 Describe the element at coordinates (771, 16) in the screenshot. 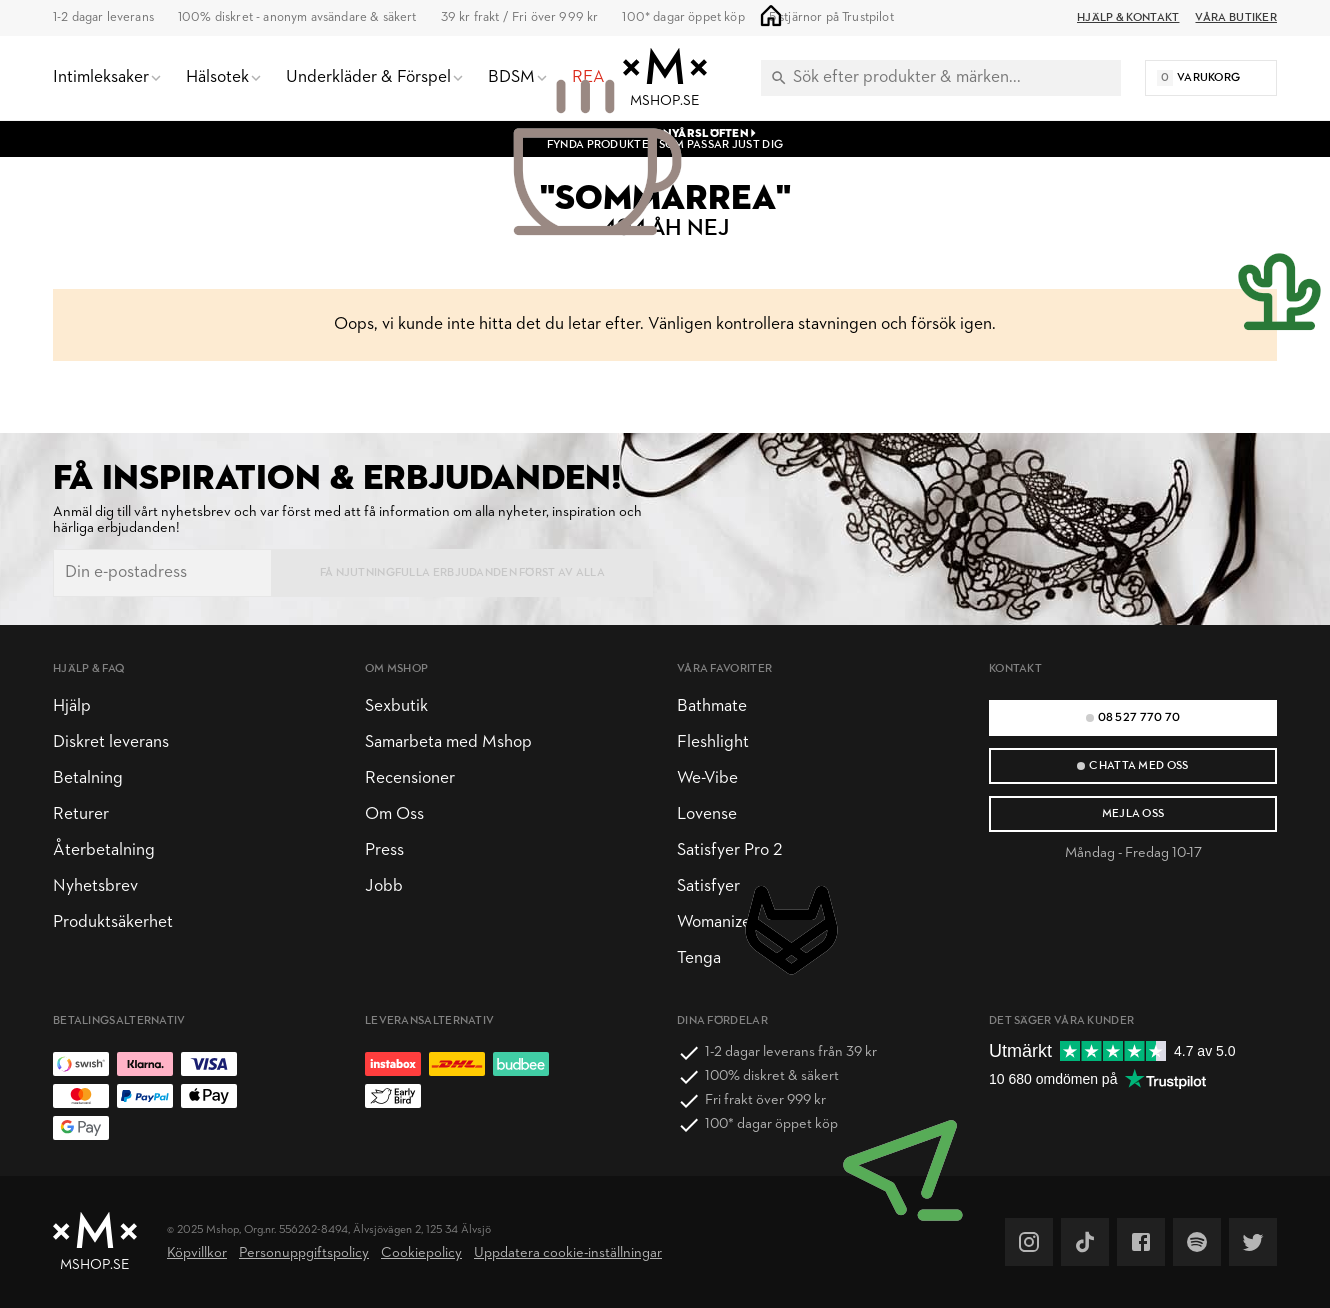

I see `navigate to home screen` at that location.